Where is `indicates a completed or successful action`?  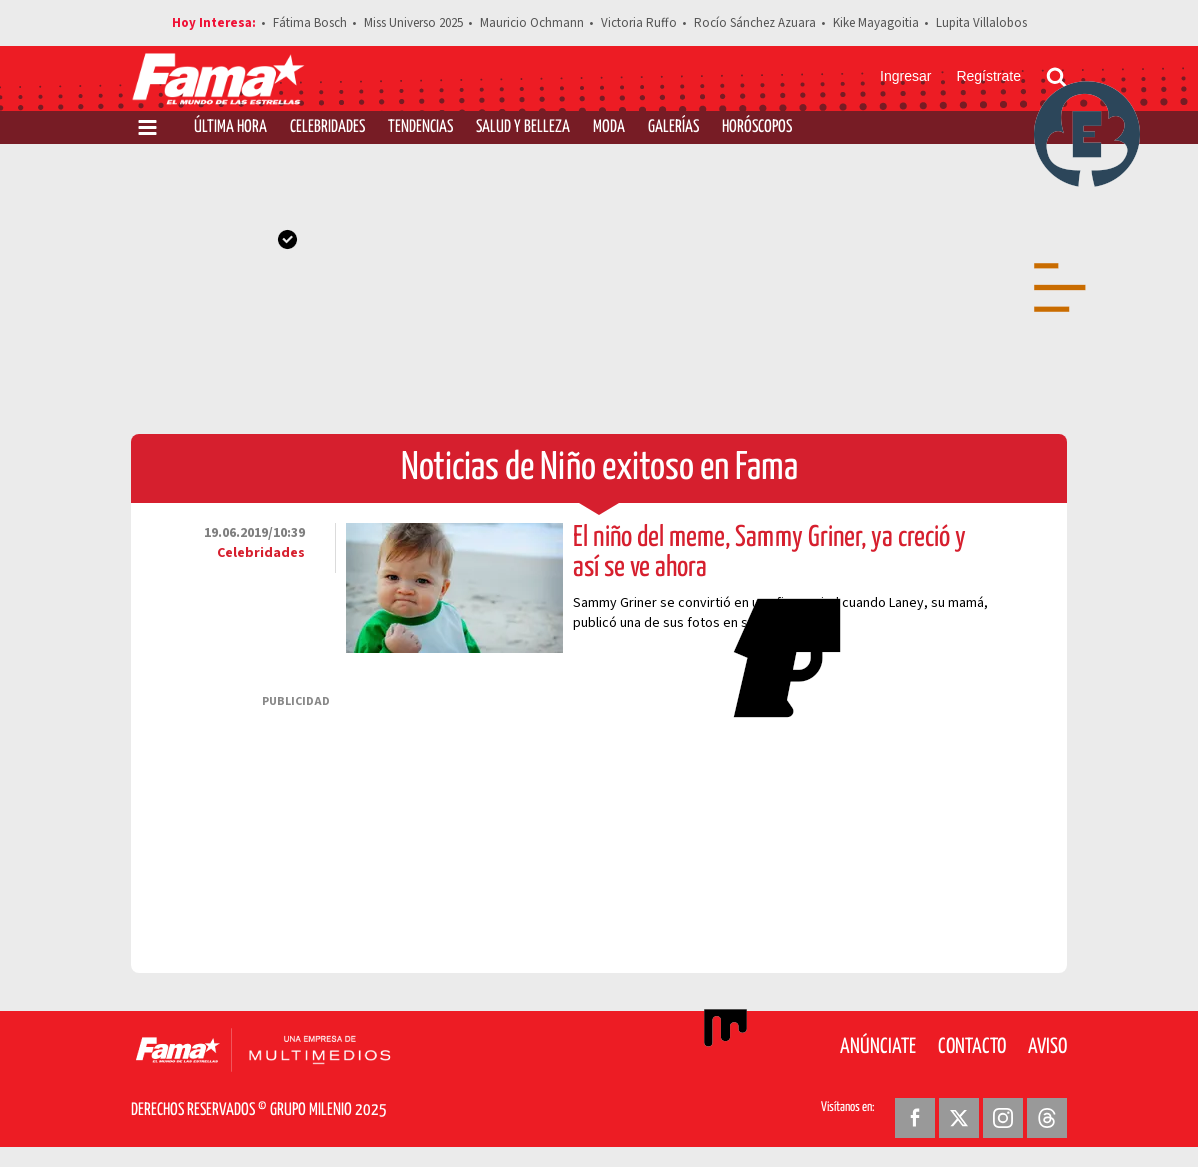 indicates a completed or successful action is located at coordinates (287, 239).